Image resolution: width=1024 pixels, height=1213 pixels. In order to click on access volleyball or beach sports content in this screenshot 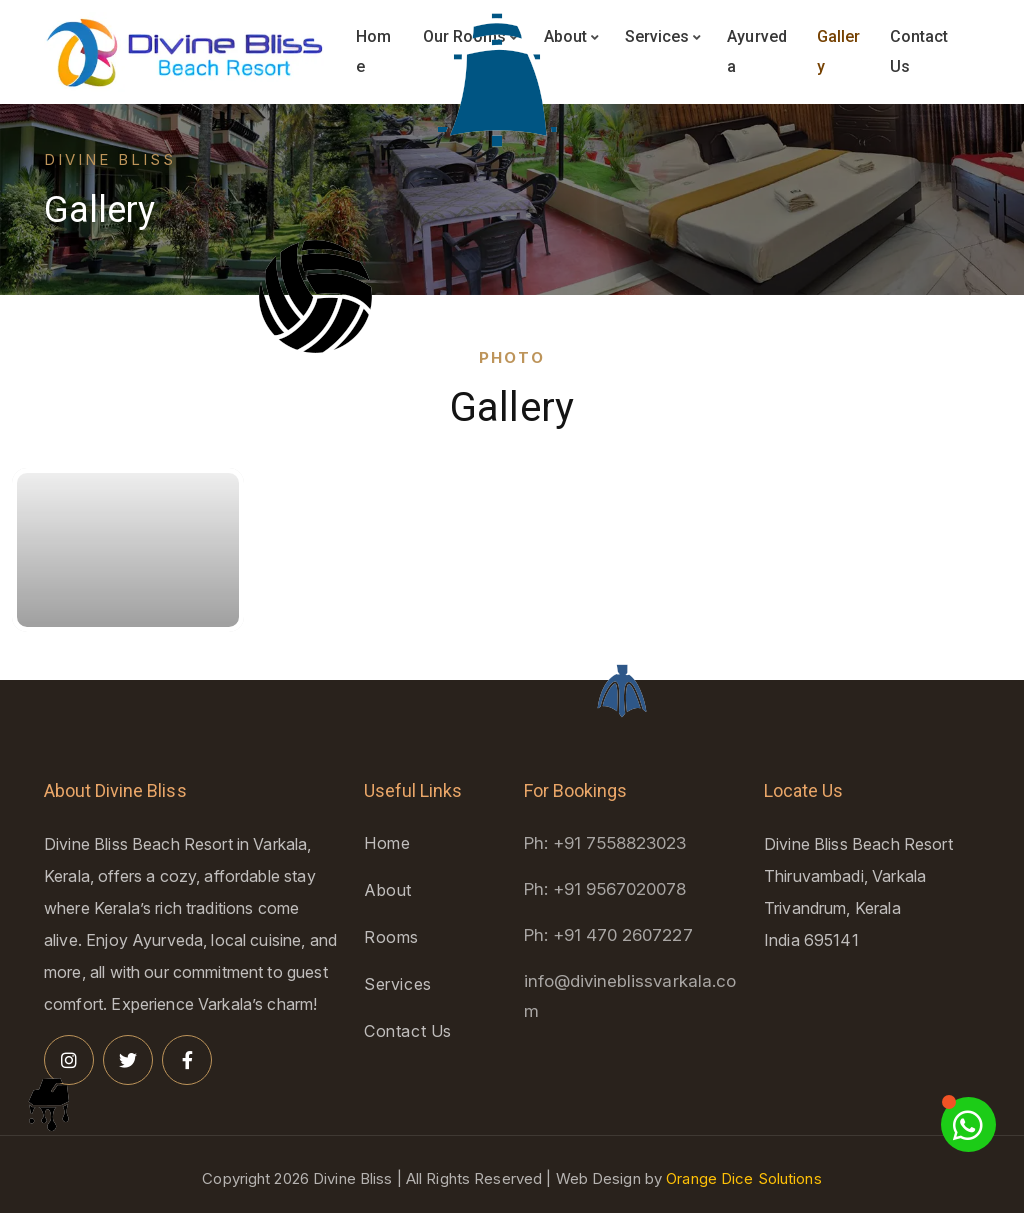, I will do `click(315, 296)`.